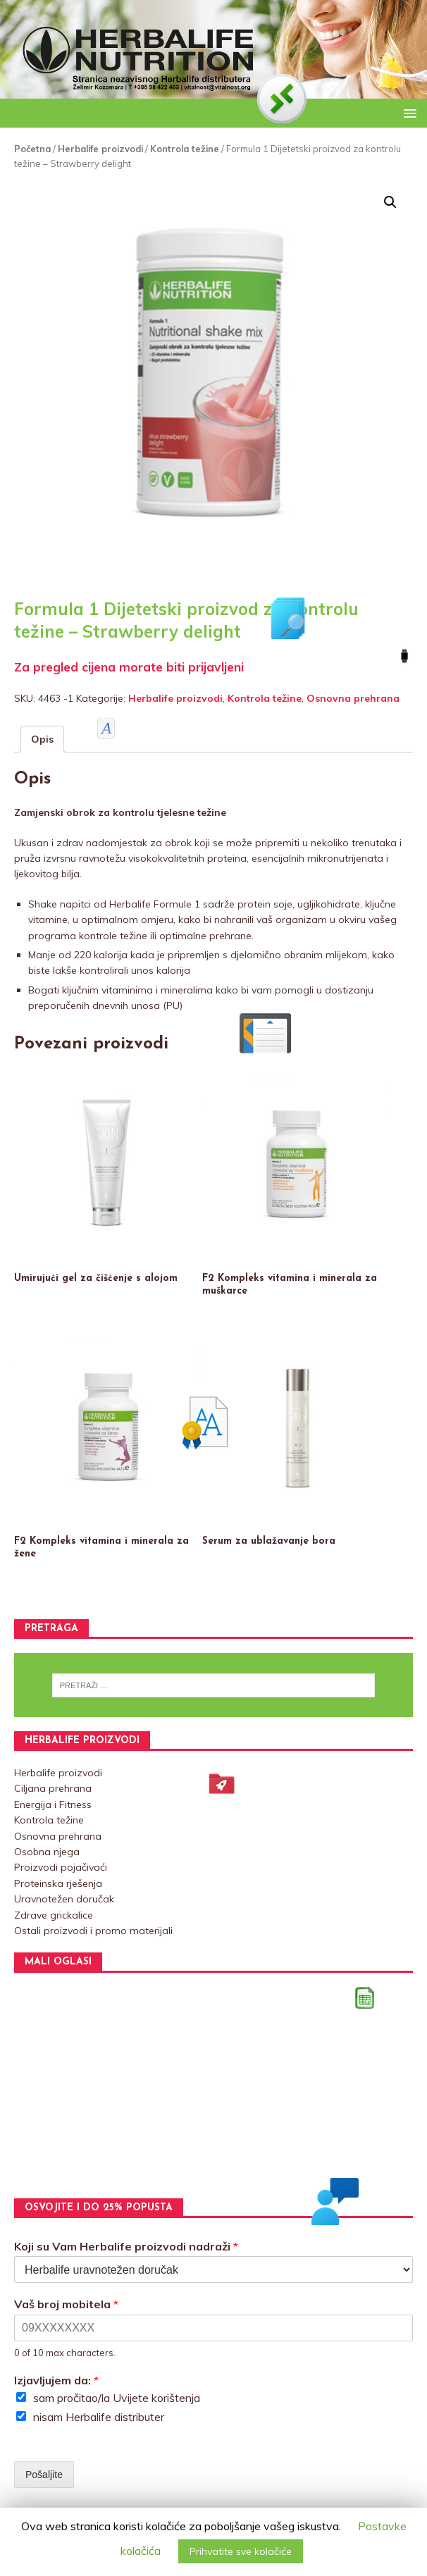 This screenshot has height=2576, width=427. Describe the element at coordinates (404, 656) in the screenshot. I see `apple watch device icon` at that location.